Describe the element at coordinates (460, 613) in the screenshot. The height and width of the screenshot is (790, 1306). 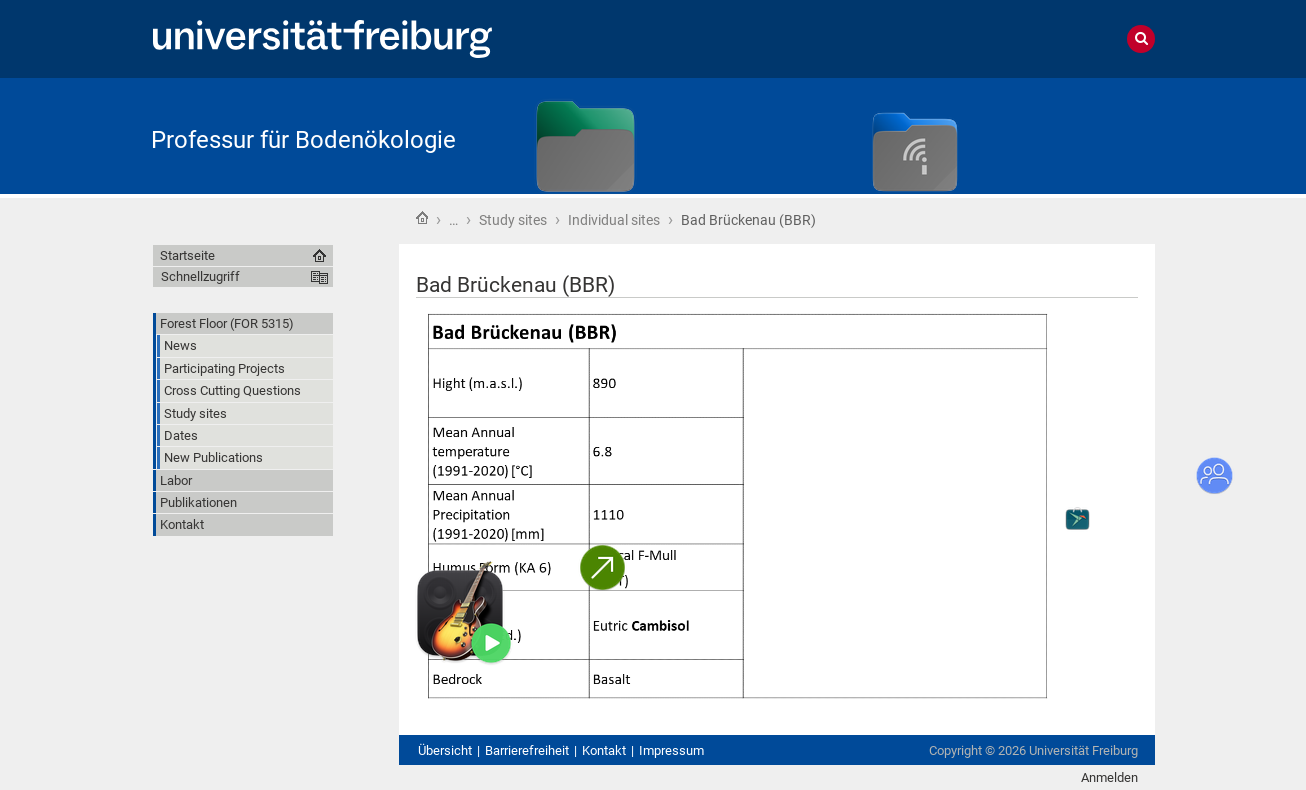
I see `play audio in GarageBand` at that location.